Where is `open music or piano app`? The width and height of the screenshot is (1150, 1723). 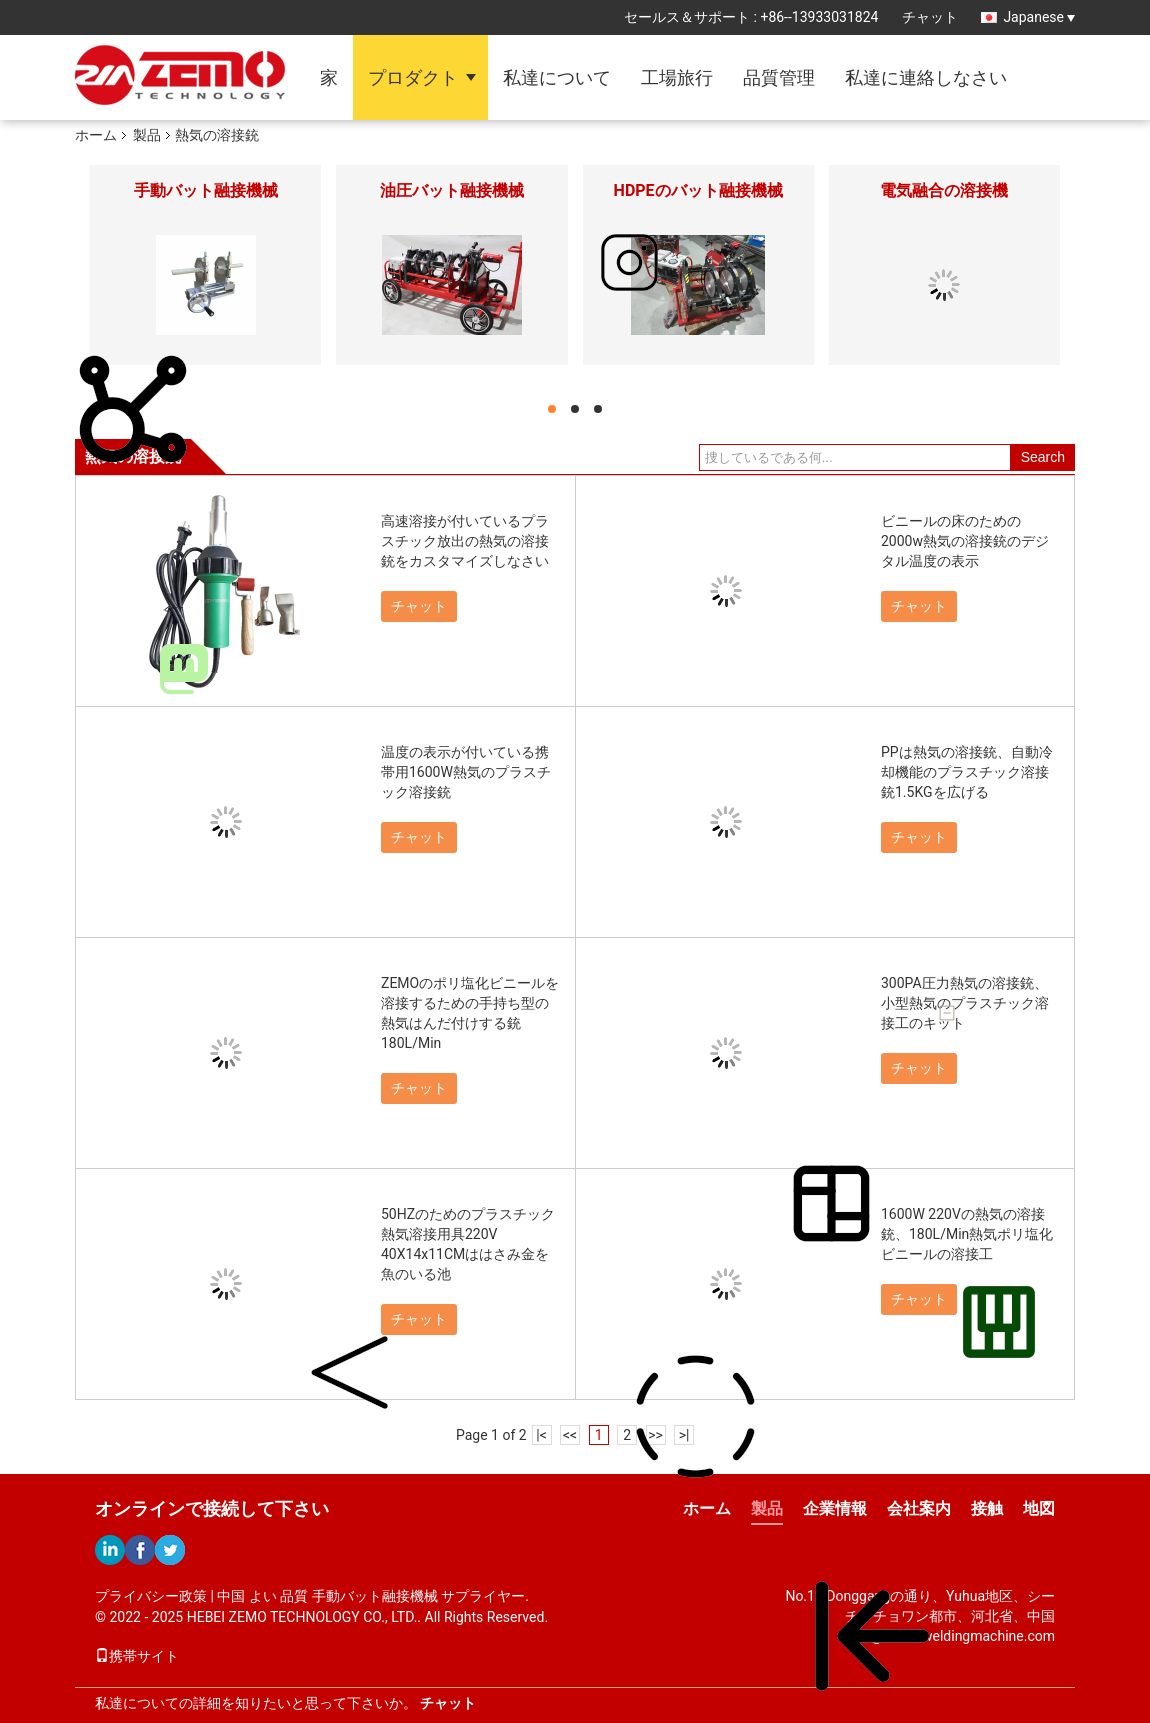
open music or piano app is located at coordinates (999, 1322).